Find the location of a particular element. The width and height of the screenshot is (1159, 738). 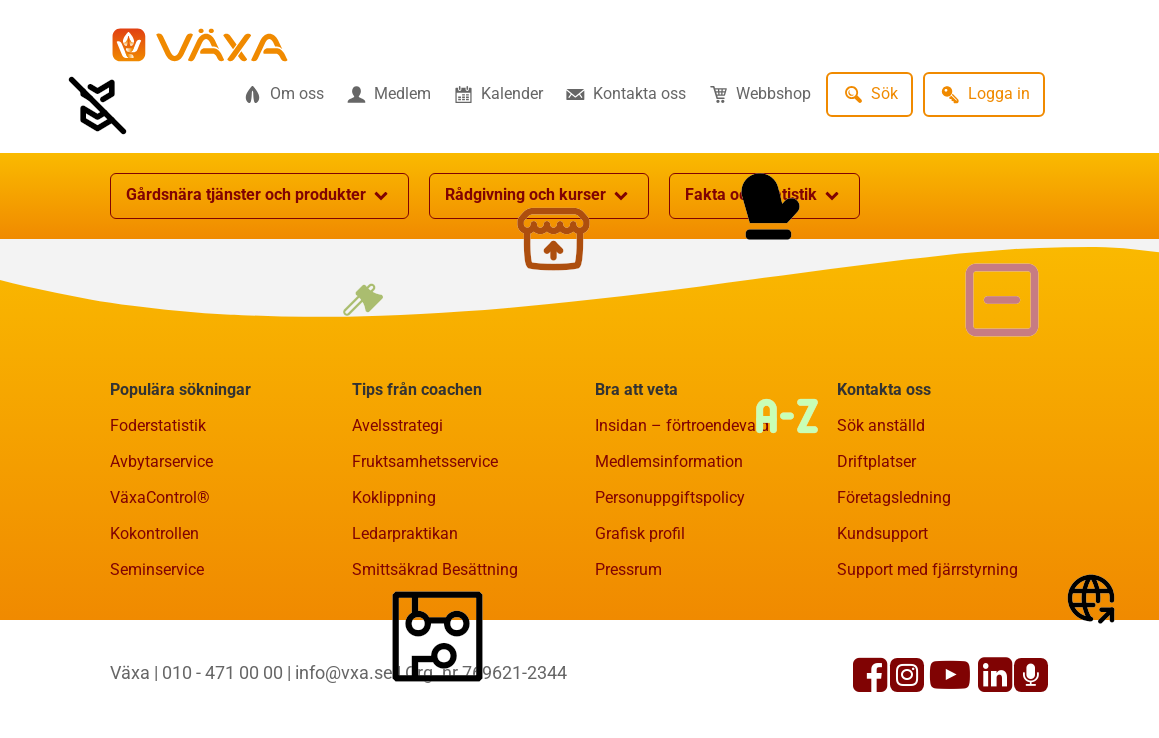

share content to the web is located at coordinates (1091, 598).